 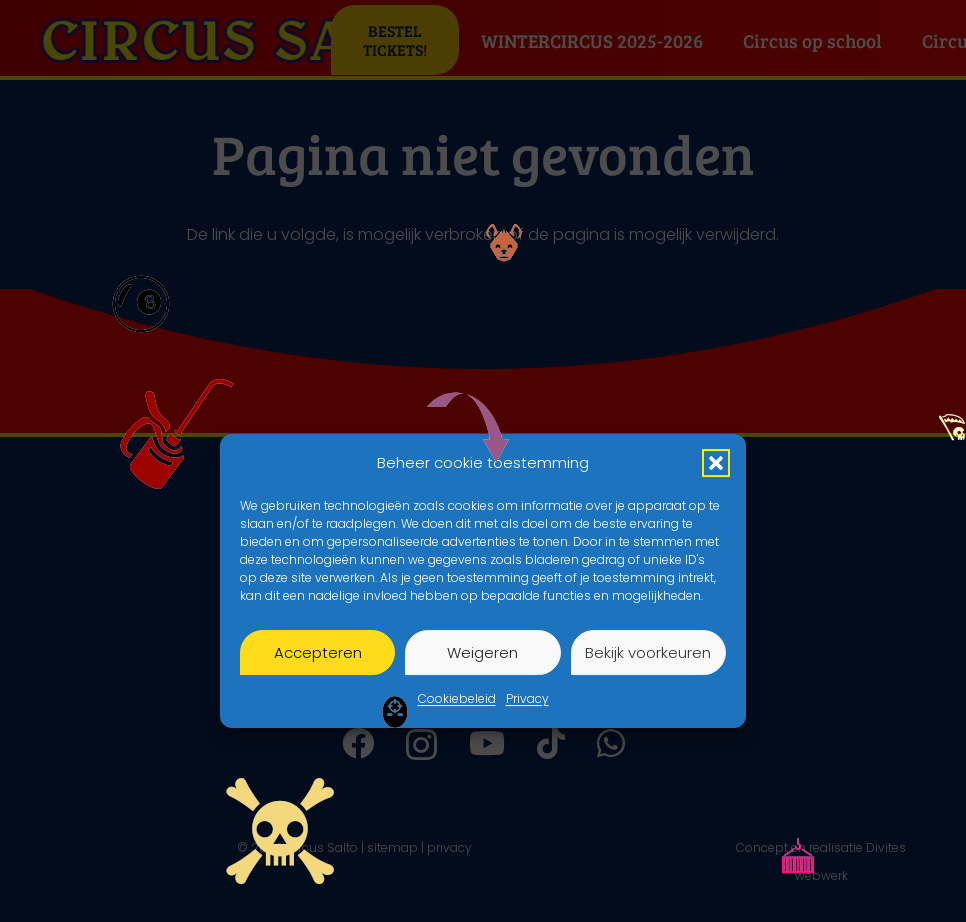 What do you see at coordinates (952, 427) in the screenshot?
I see `death or game over state indicator` at bounding box center [952, 427].